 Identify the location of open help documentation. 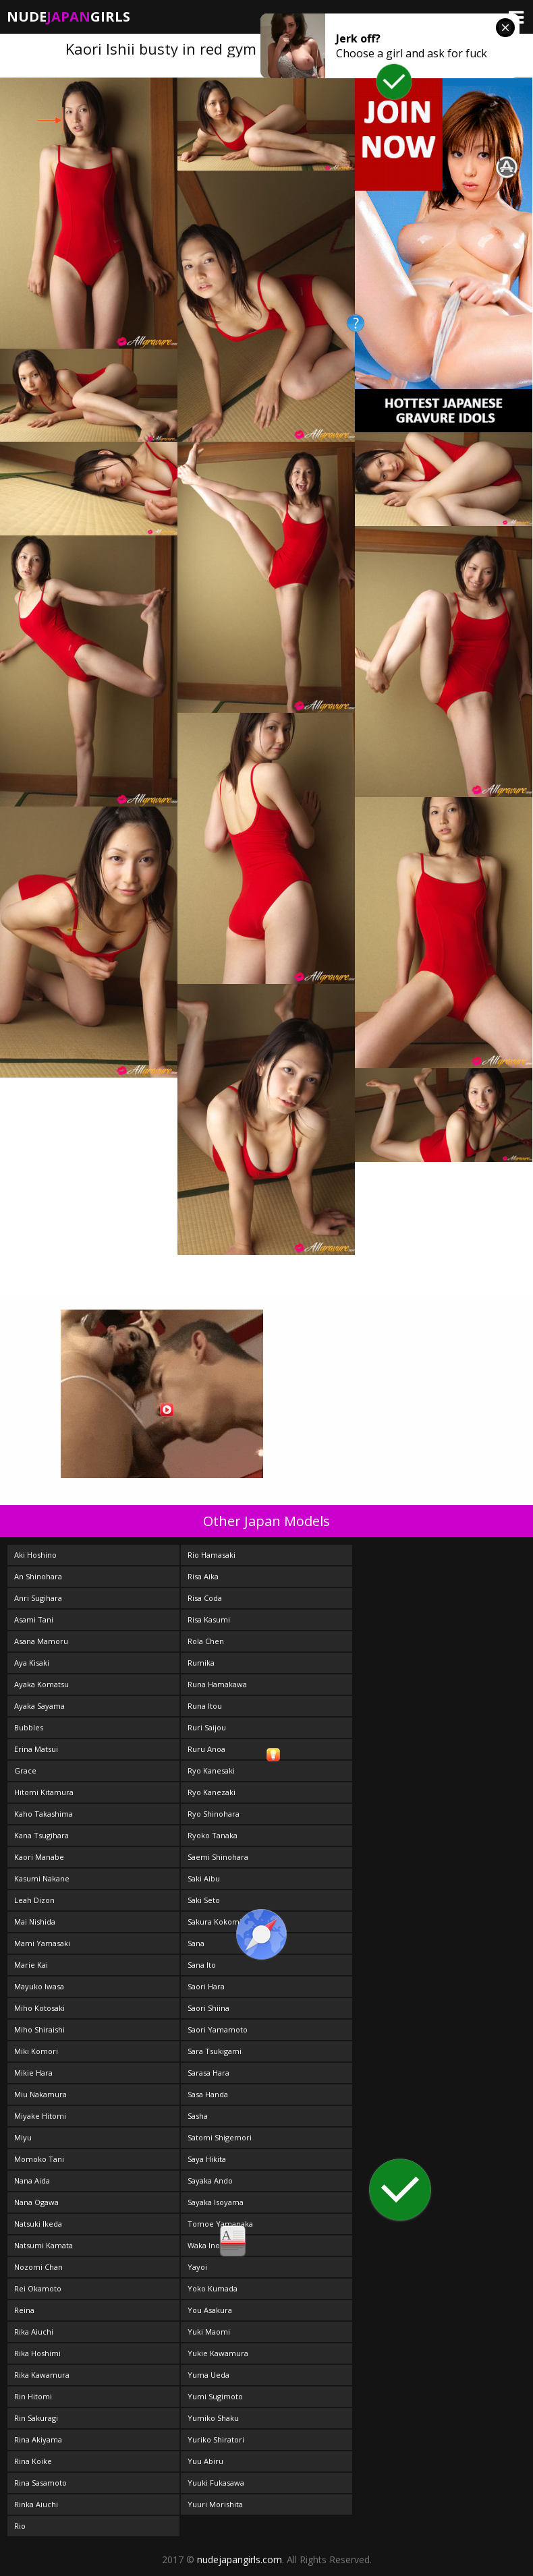
(356, 323).